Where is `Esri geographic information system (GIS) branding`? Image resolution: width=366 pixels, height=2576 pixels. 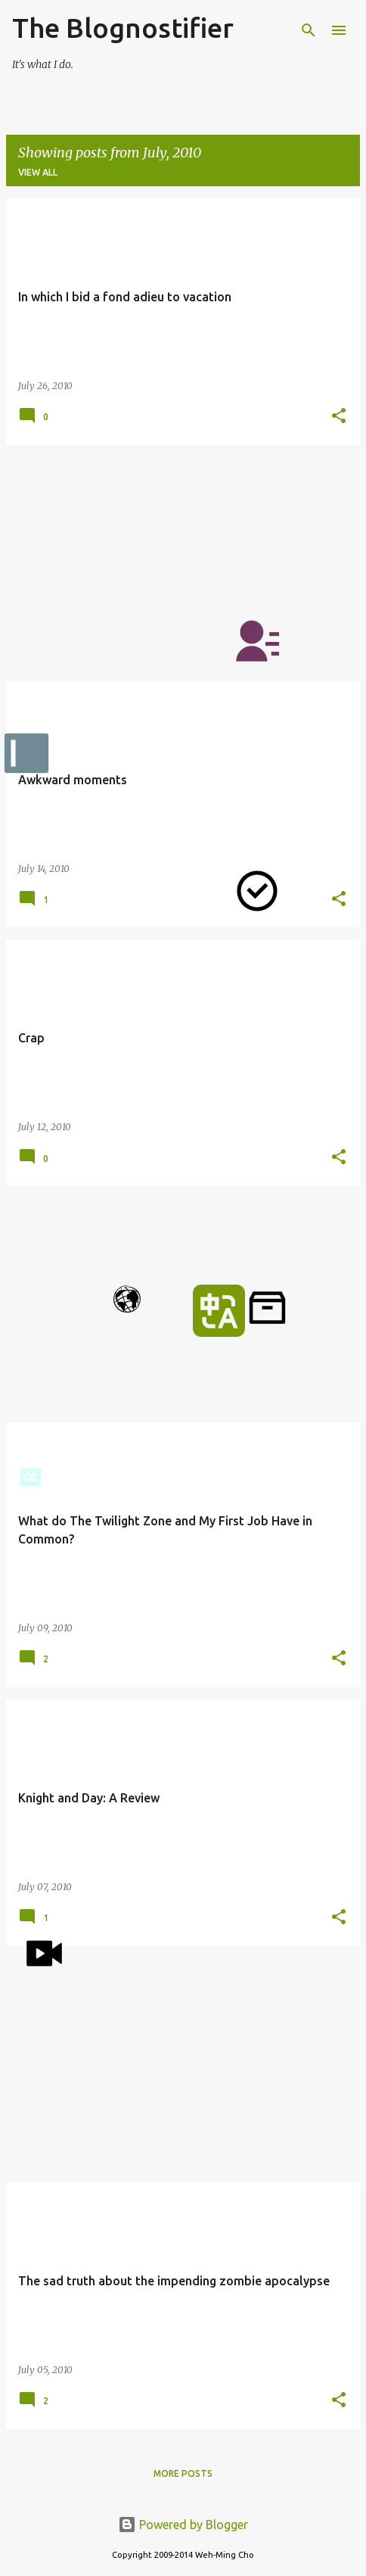
Esri geographic information system (GIS) branding is located at coordinates (127, 1299).